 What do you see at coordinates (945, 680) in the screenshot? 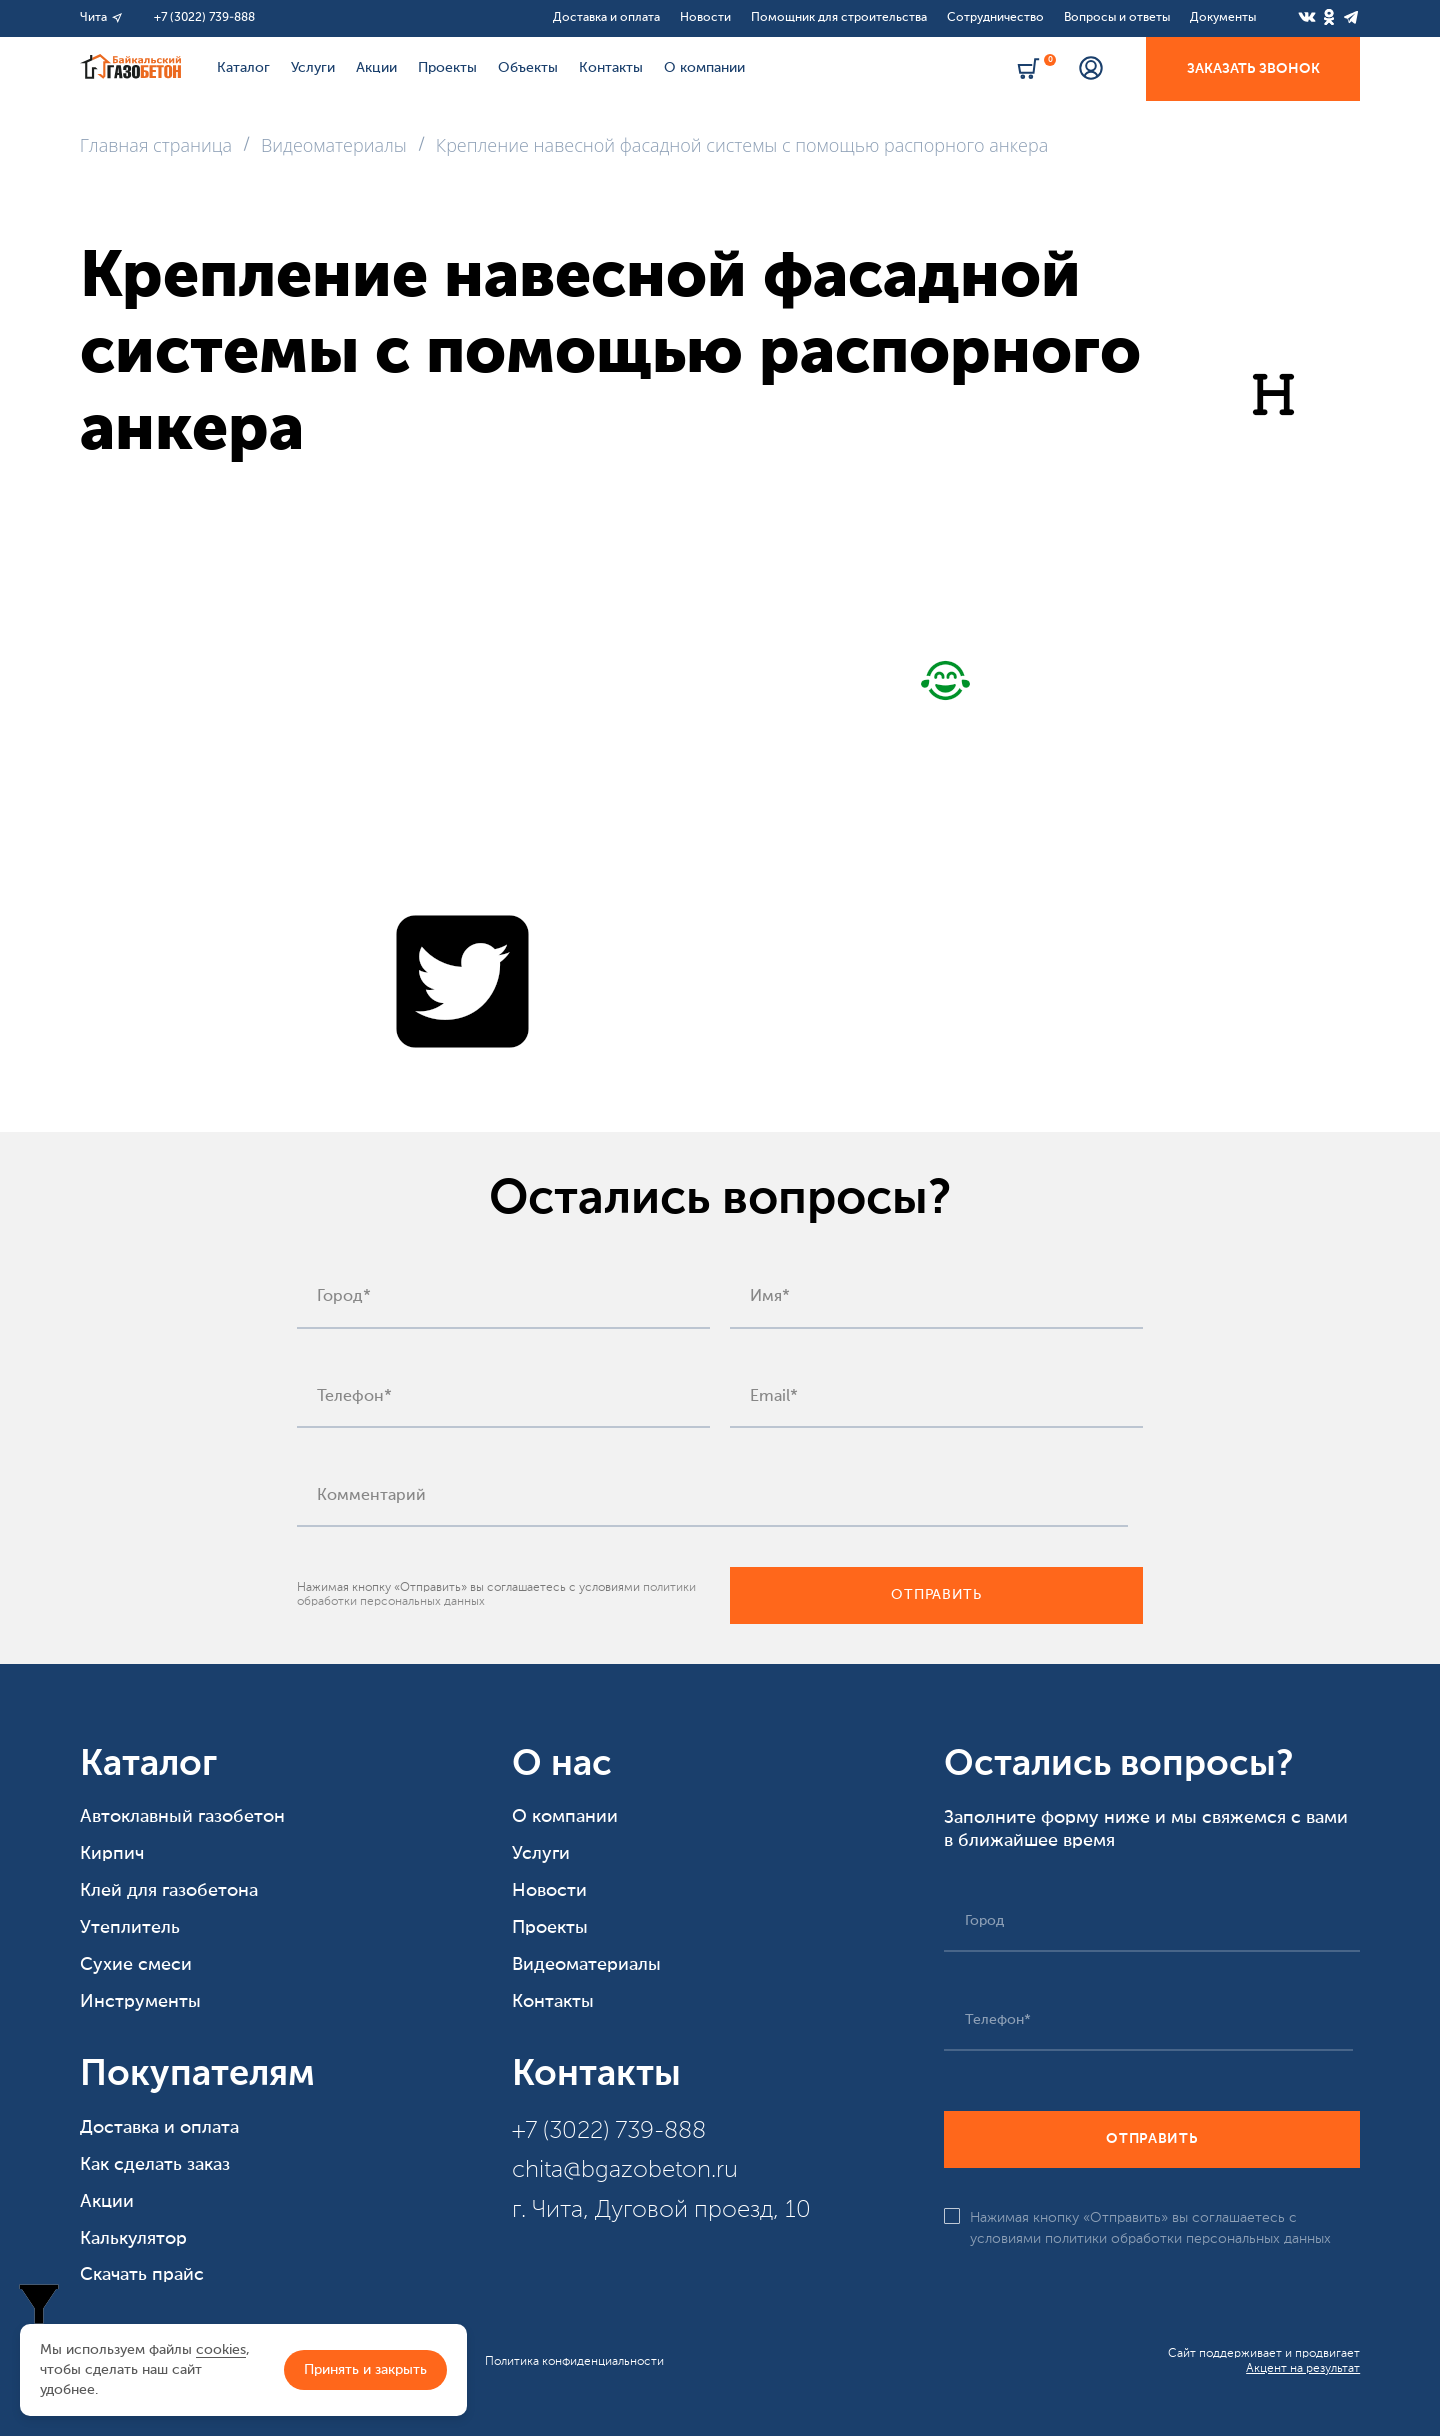
I see `react with a laughing emoji` at bounding box center [945, 680].